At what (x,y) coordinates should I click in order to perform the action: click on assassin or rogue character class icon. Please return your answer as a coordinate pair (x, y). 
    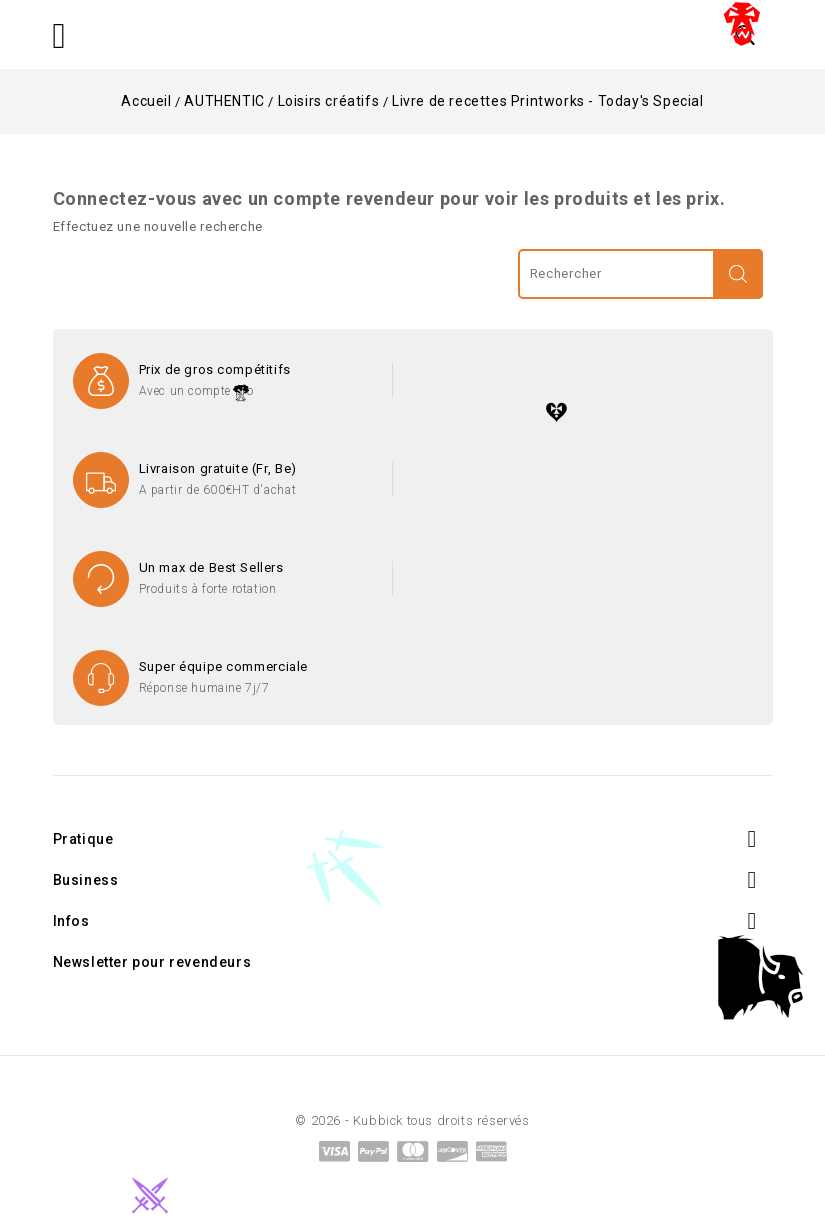
    Looking at the image, I should click on (344, 869).